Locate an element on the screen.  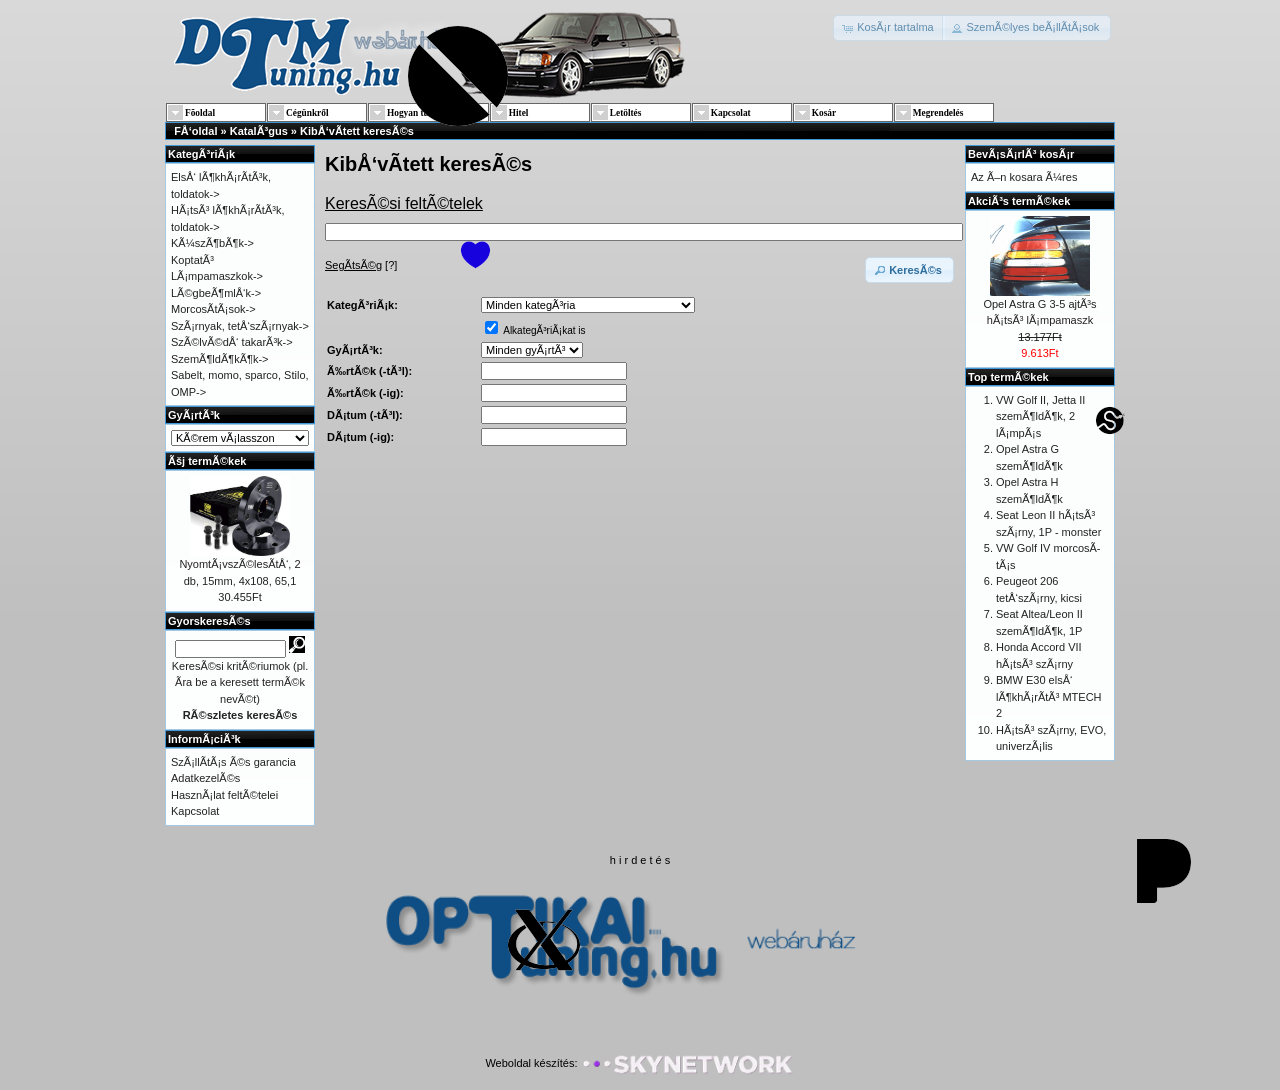
open the Pandora music streaming app is located at coordinates (1164, 871).